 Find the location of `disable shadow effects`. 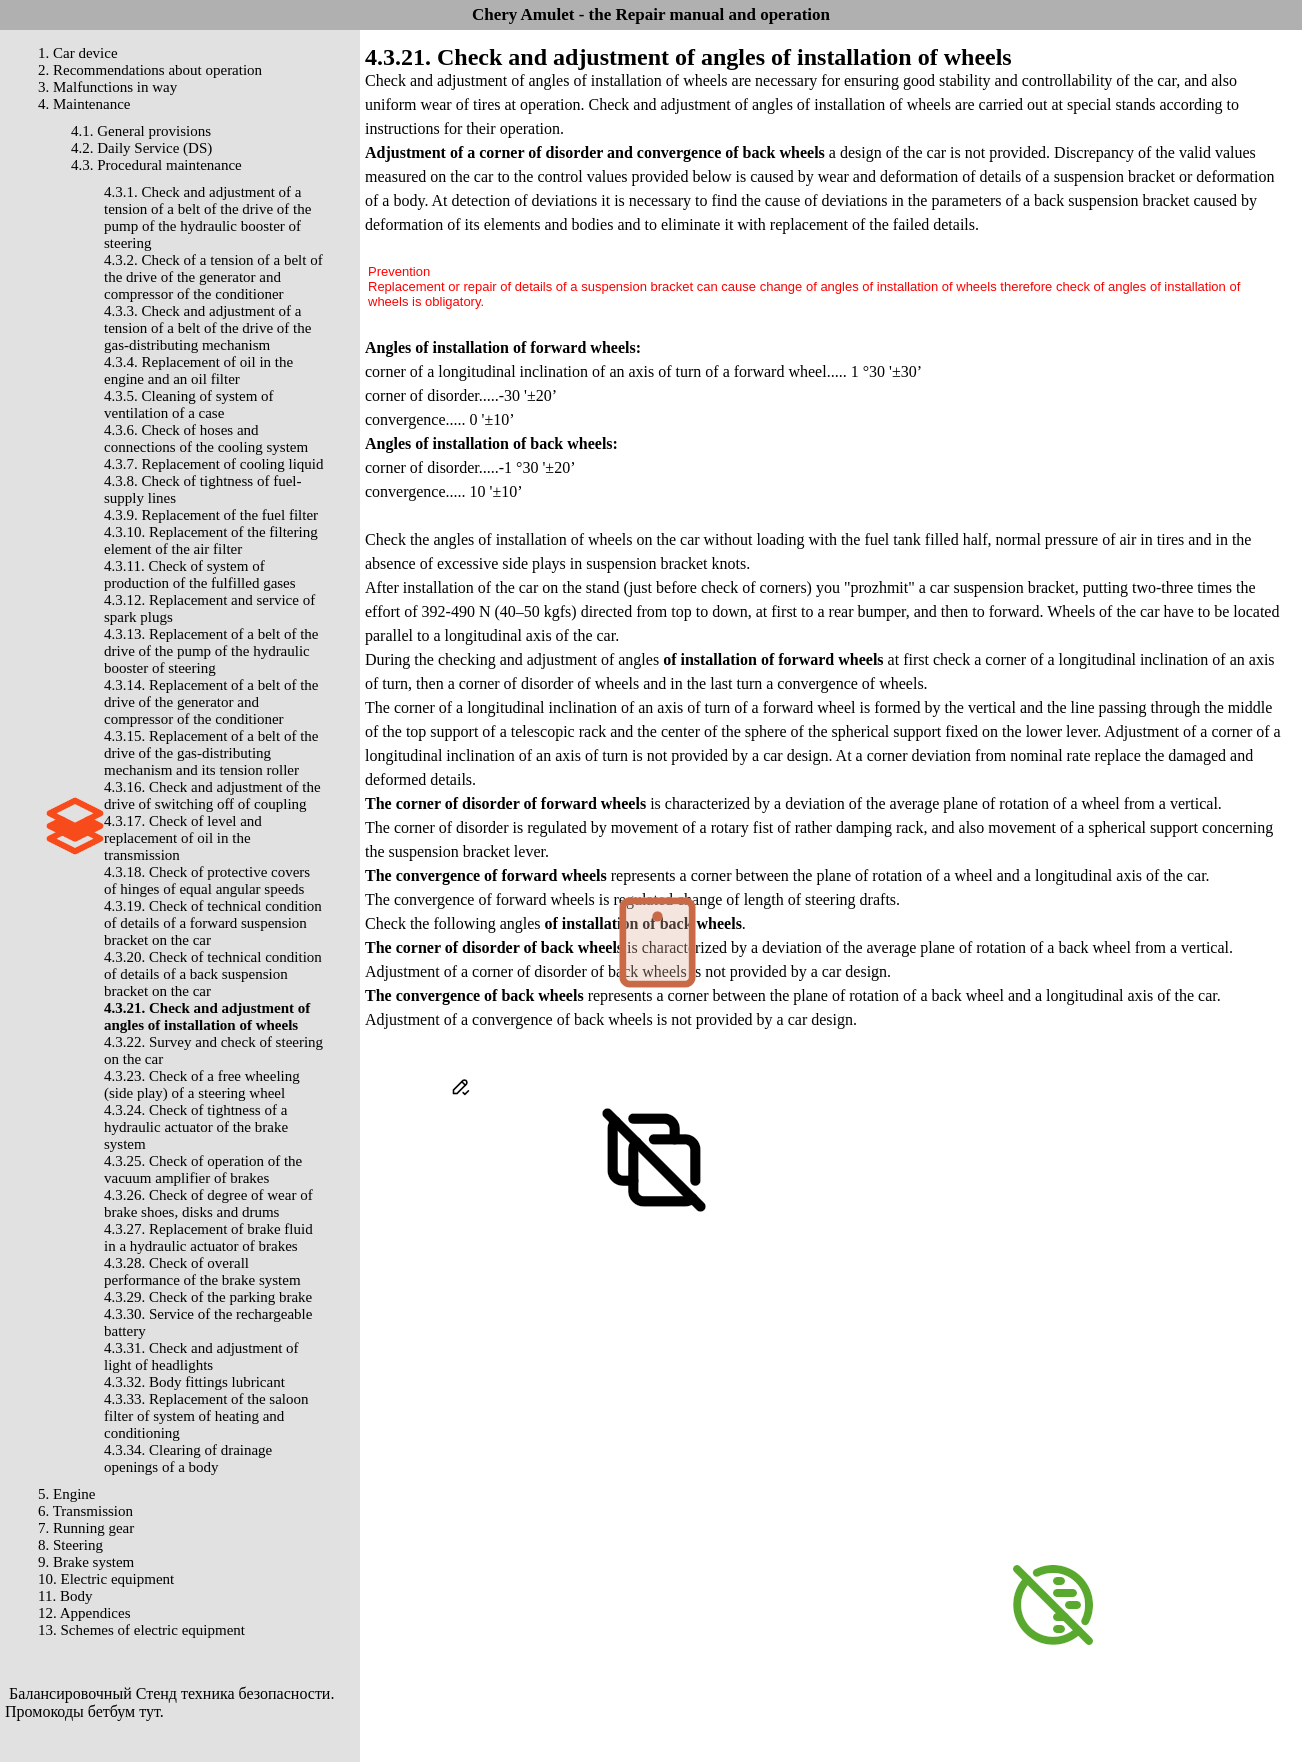

disable shadow effects is located at coordinates (1053, 1605).